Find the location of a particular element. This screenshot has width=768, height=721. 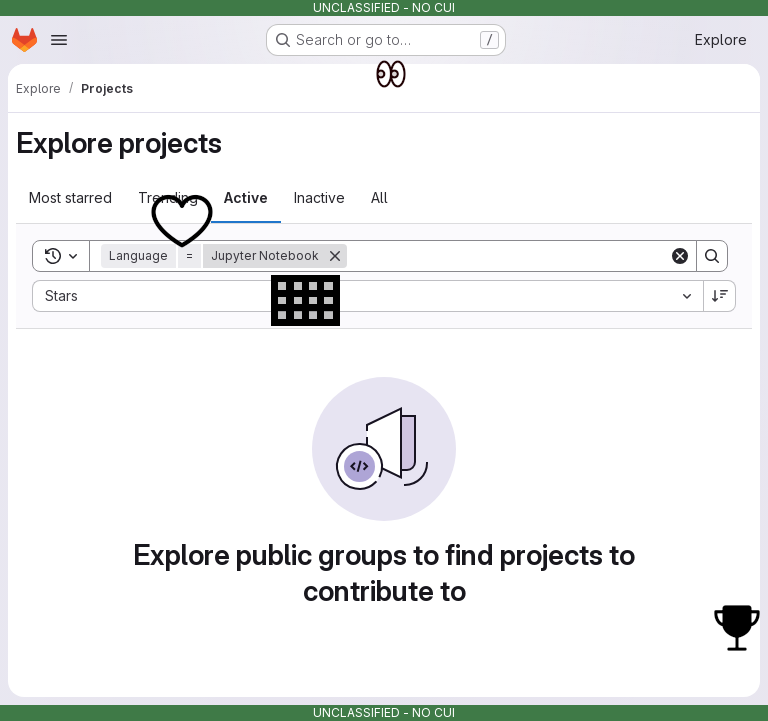

add to favorites is located at coordinates (182, 219).